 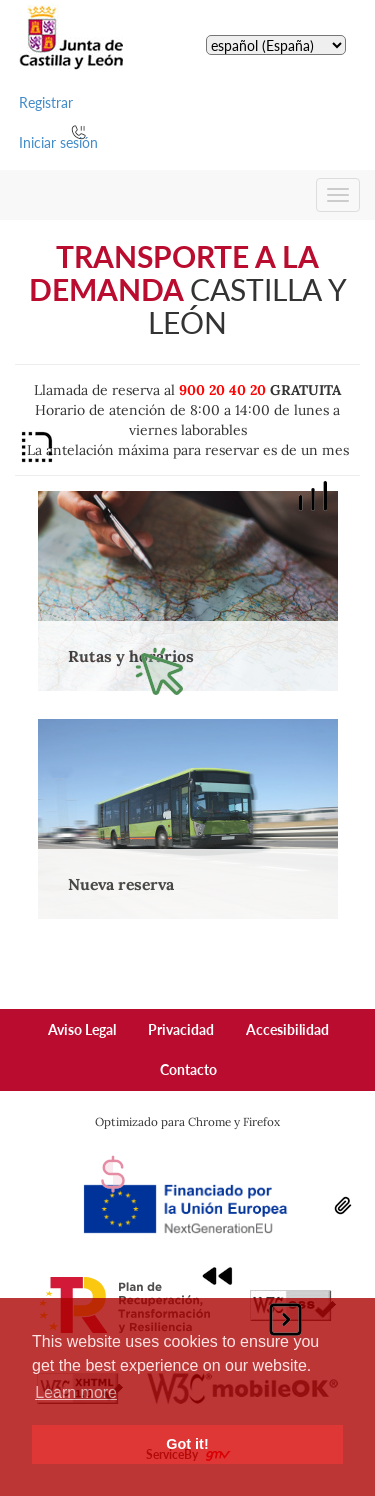 I want to click on click or tap to interact, so click(x=162, y=674).